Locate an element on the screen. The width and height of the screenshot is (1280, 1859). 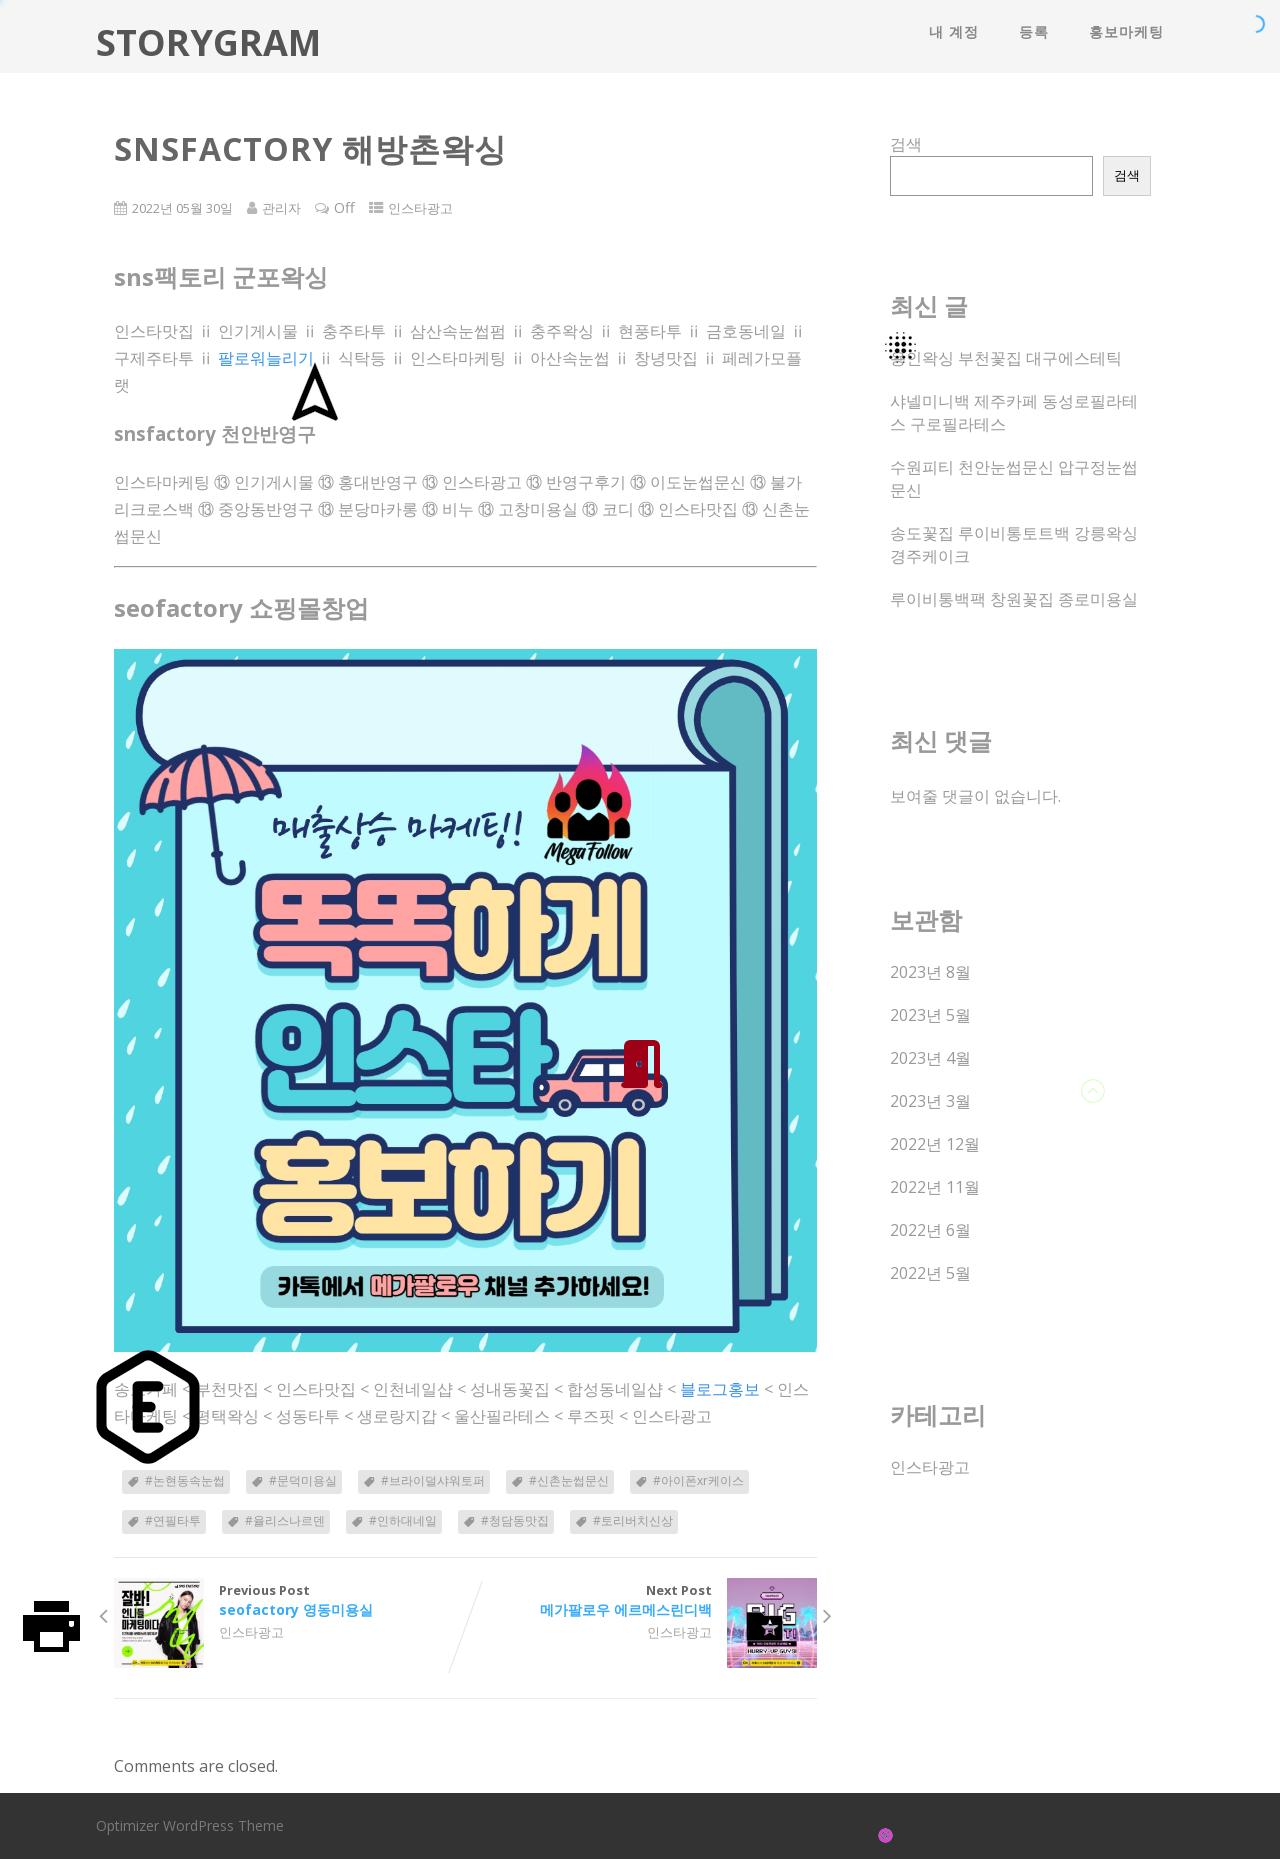
access email or contact options is located at coordinates (885, 1835).